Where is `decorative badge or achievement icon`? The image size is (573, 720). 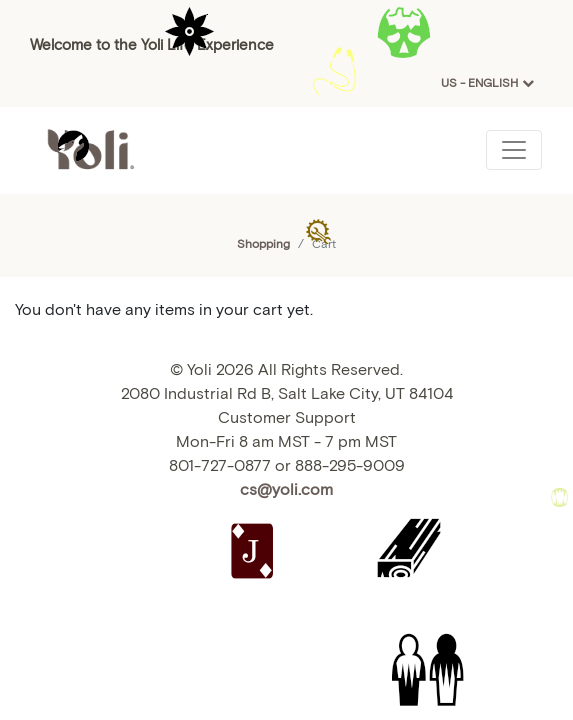 decorative badge or achievement icon is located at coordinates (189, 31).